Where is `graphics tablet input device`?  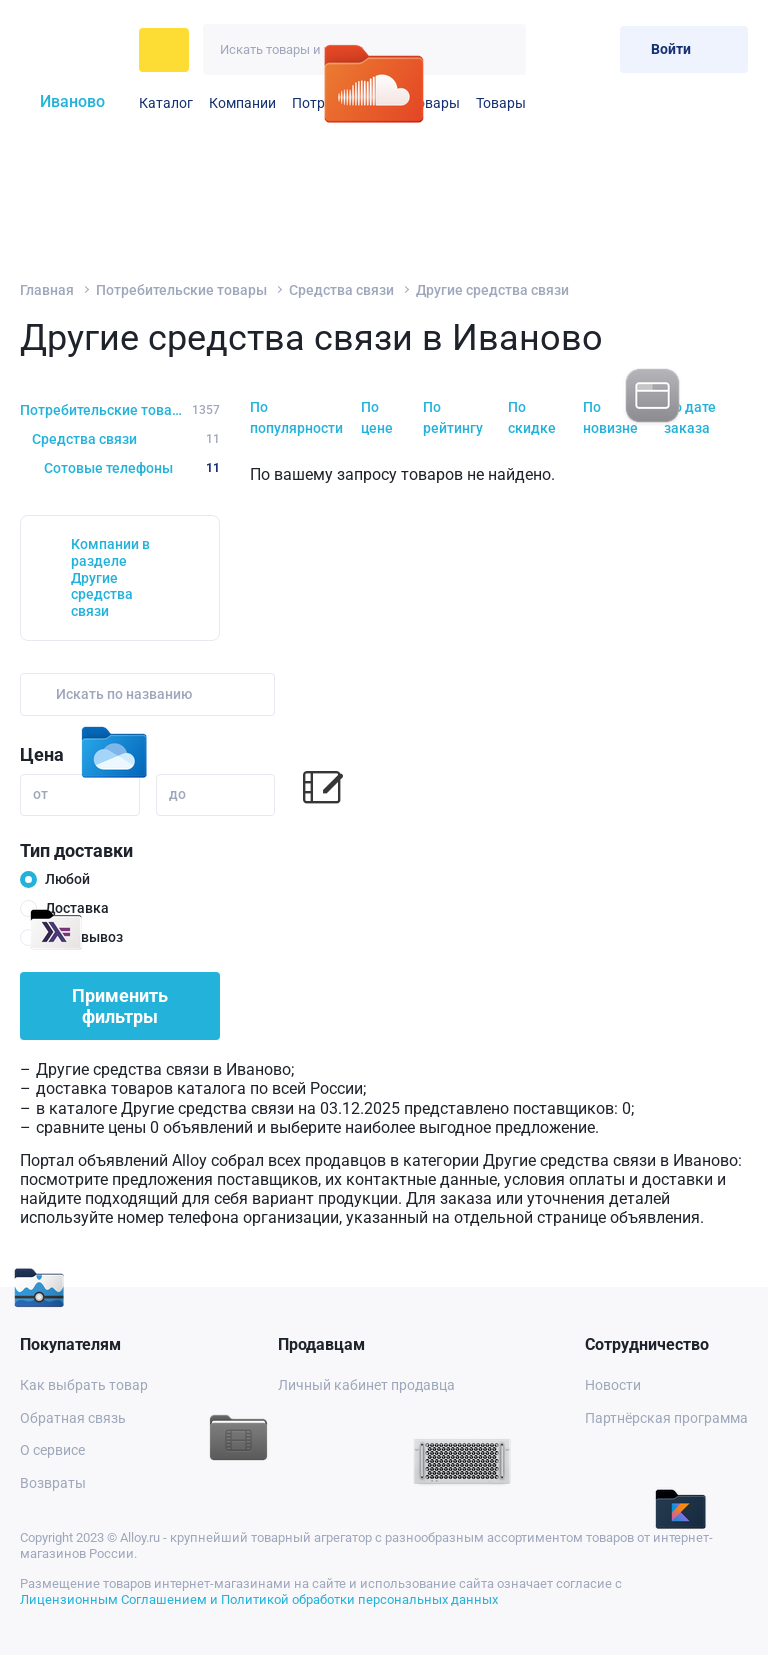 graphics tablet input device is located at coordinates (323, 786).